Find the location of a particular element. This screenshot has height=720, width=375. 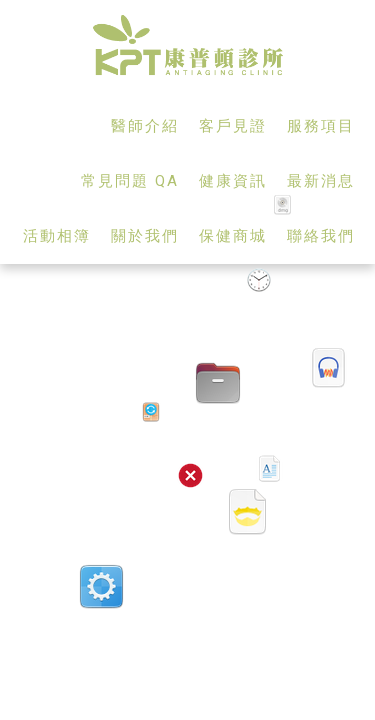

windows executable file type indicator is located at coordinates (101, 586).